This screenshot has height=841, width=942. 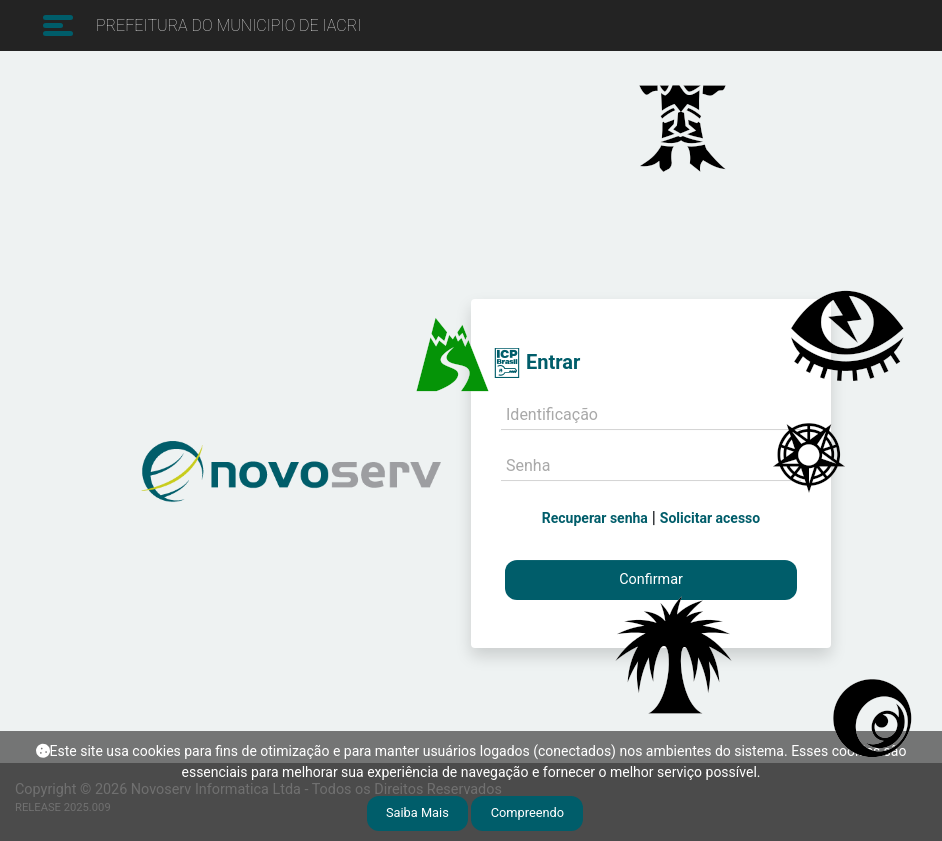 I want to click on toggle visibility or show/hide content, so click(x=872, y=718).